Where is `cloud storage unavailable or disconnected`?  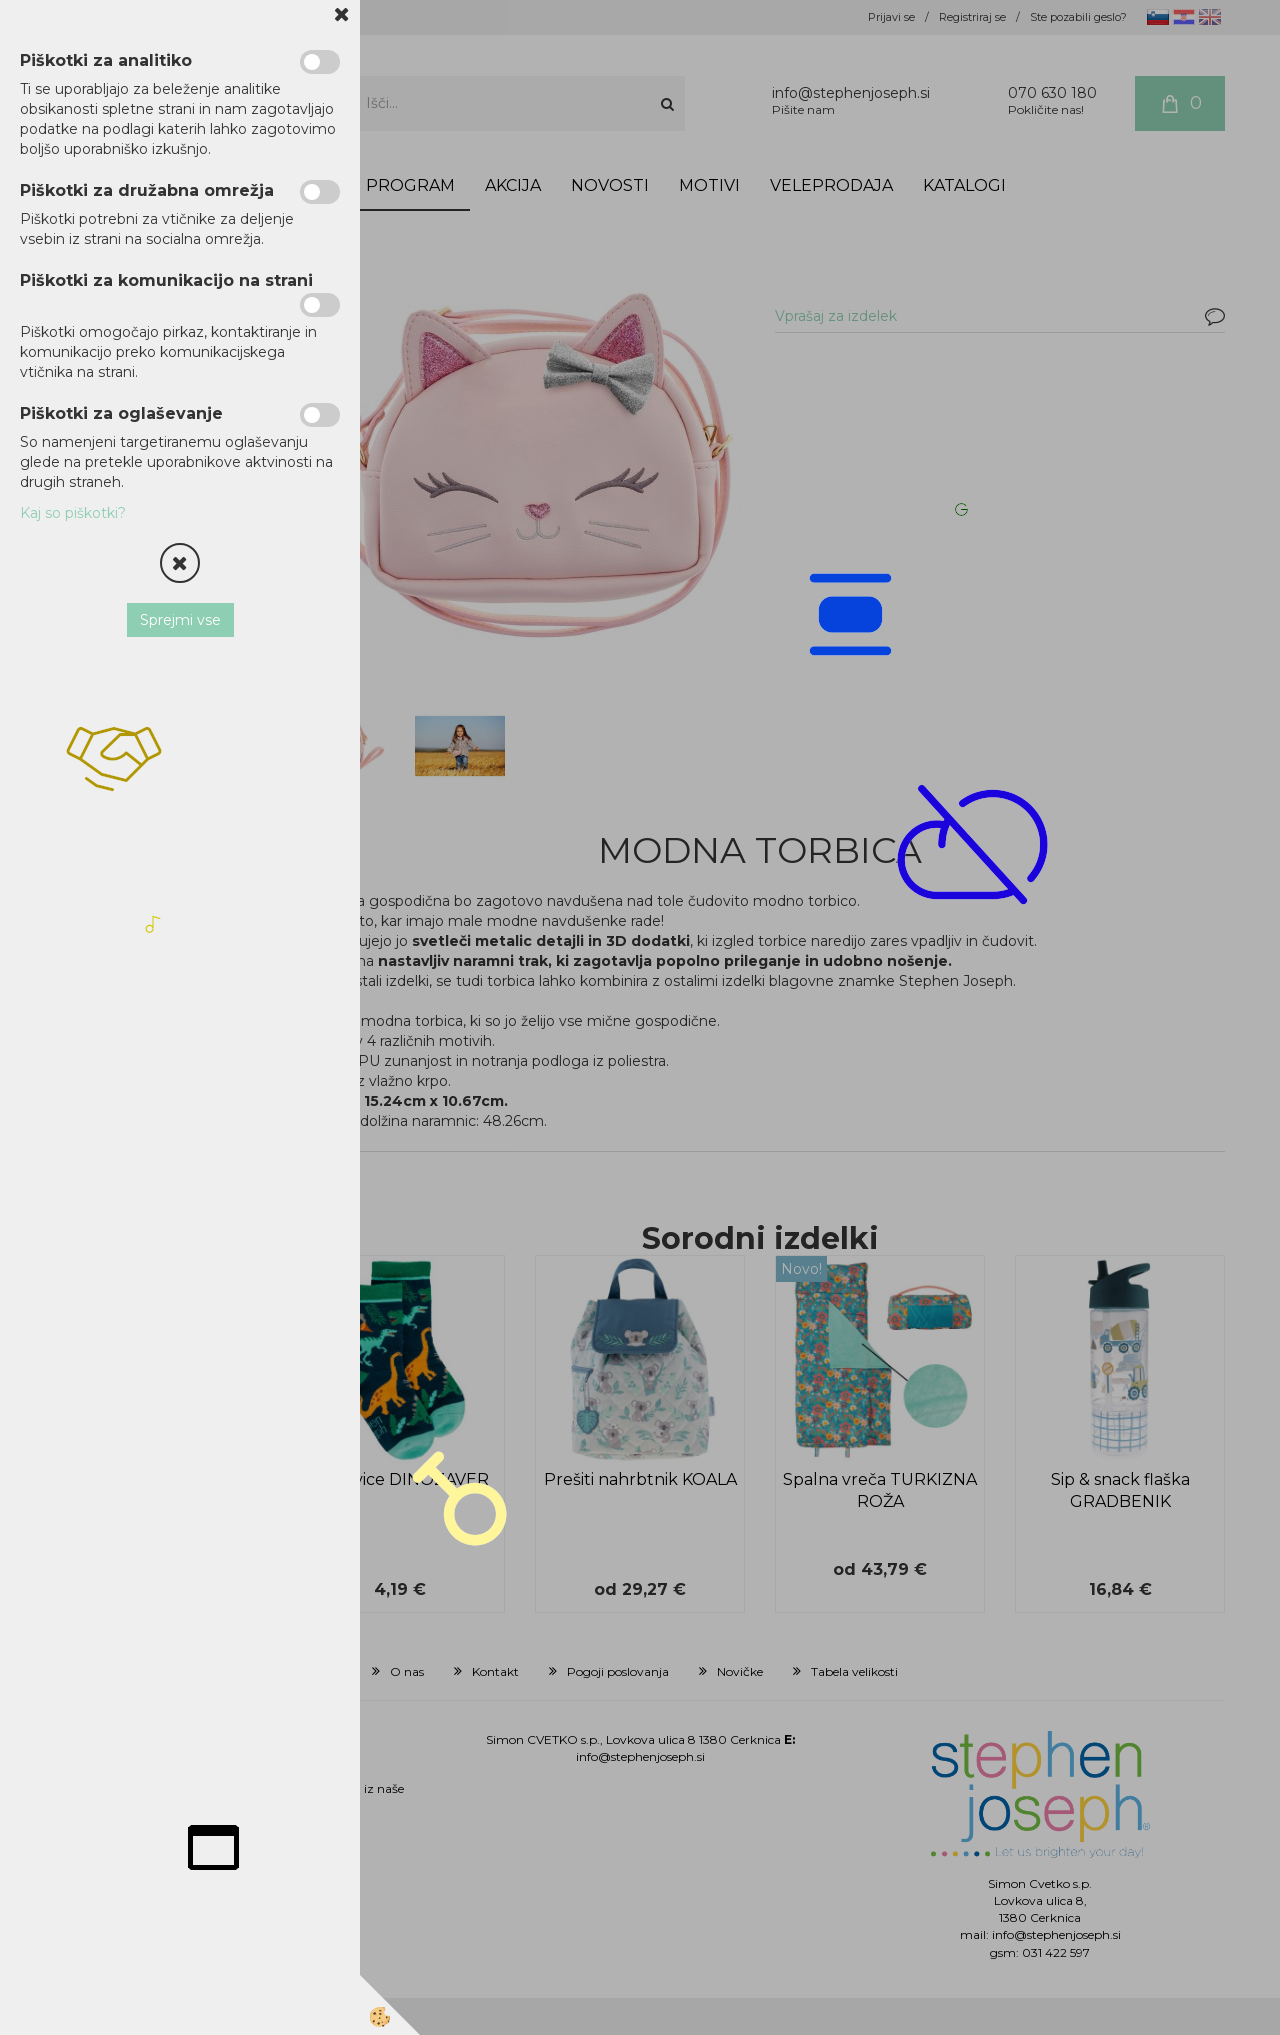 cloud storage unavailable or disconnected is located at coordinates (972, 844).